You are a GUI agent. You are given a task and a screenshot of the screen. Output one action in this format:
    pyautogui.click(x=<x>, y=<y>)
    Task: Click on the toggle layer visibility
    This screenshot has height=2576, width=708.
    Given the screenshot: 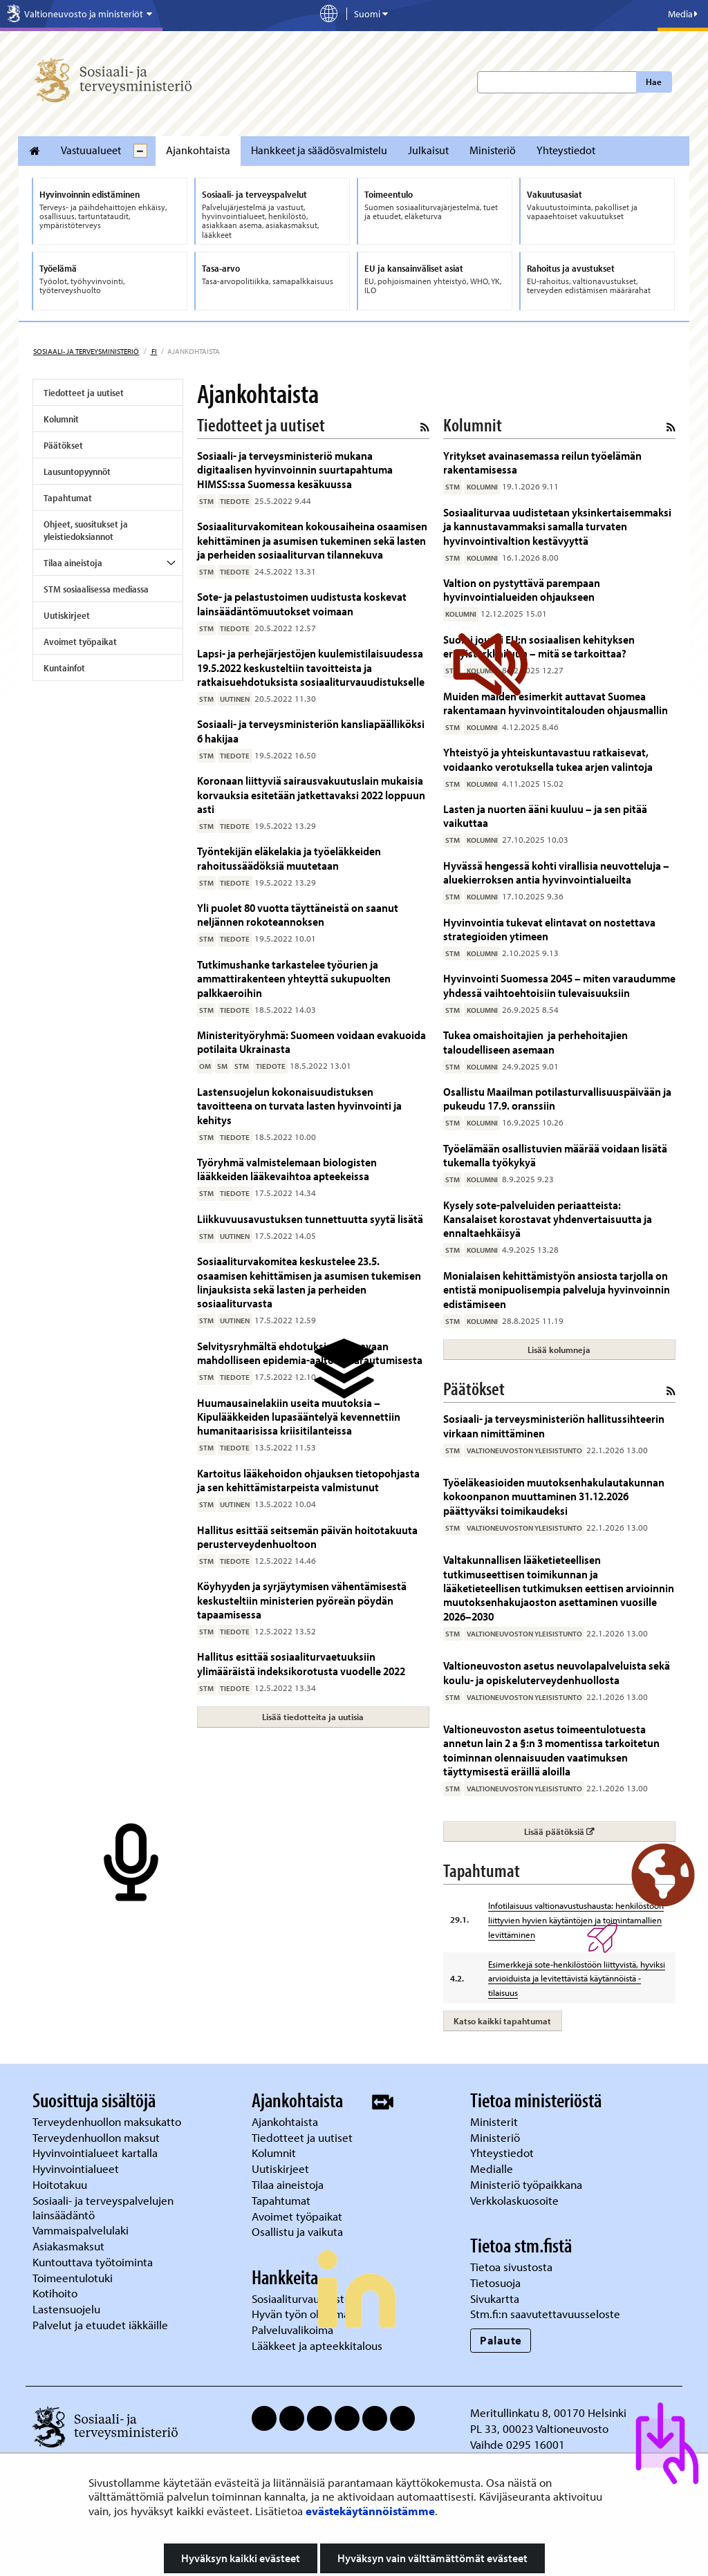 What is the action you would take?
    pyautogui.click(x=344, y=1368)
    